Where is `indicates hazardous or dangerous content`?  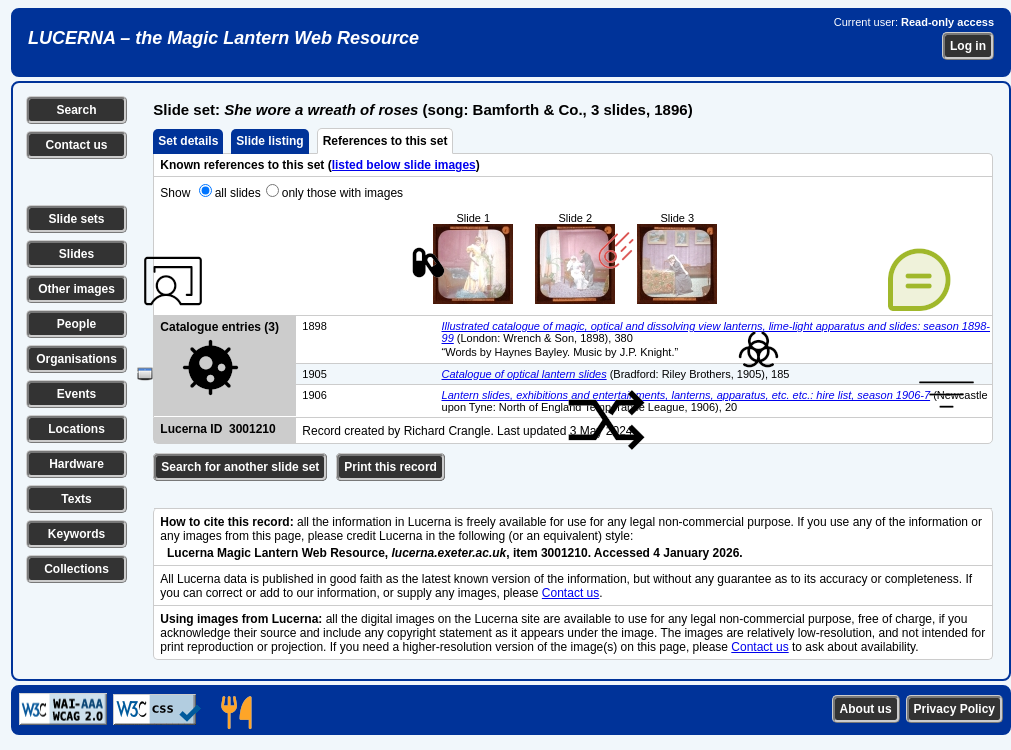
indicates hazardous or dangerous content is located at coordinates (758, 350).